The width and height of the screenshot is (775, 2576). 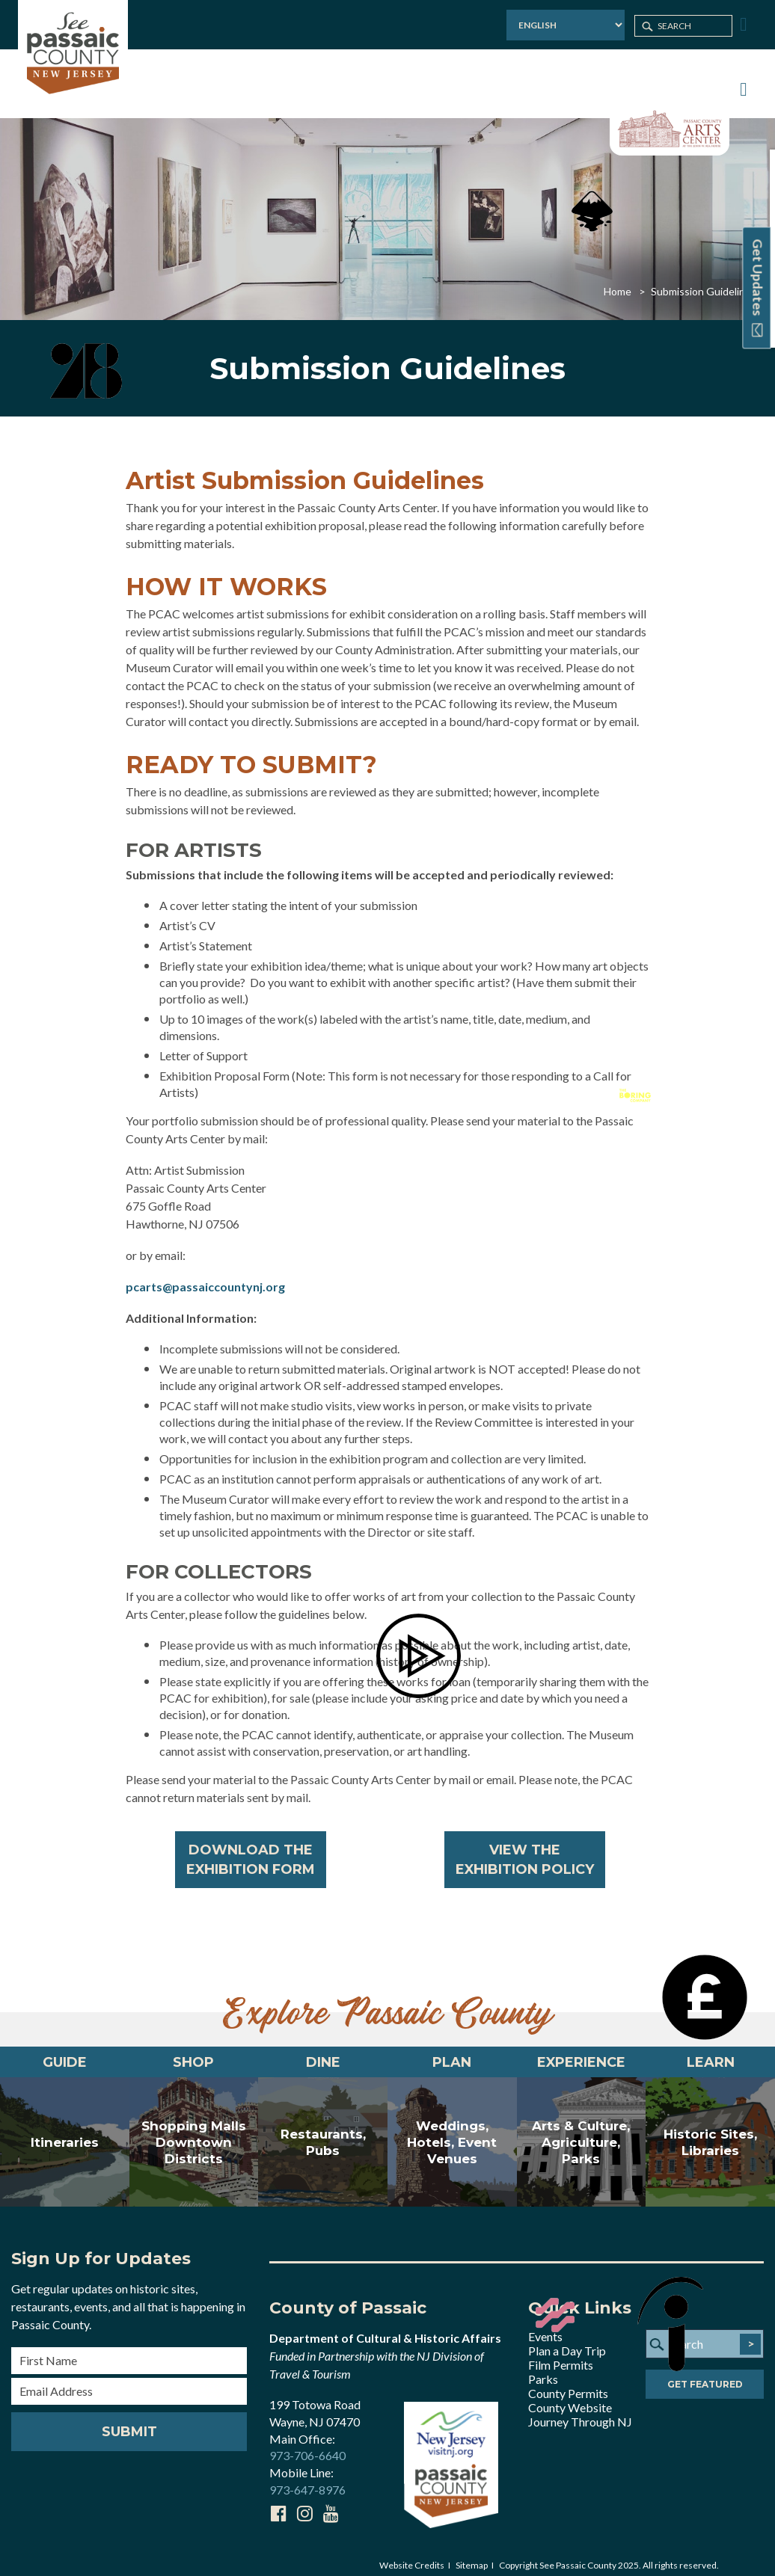 I want to click on open the Indeed job search app, so click(x=670, y=2324).